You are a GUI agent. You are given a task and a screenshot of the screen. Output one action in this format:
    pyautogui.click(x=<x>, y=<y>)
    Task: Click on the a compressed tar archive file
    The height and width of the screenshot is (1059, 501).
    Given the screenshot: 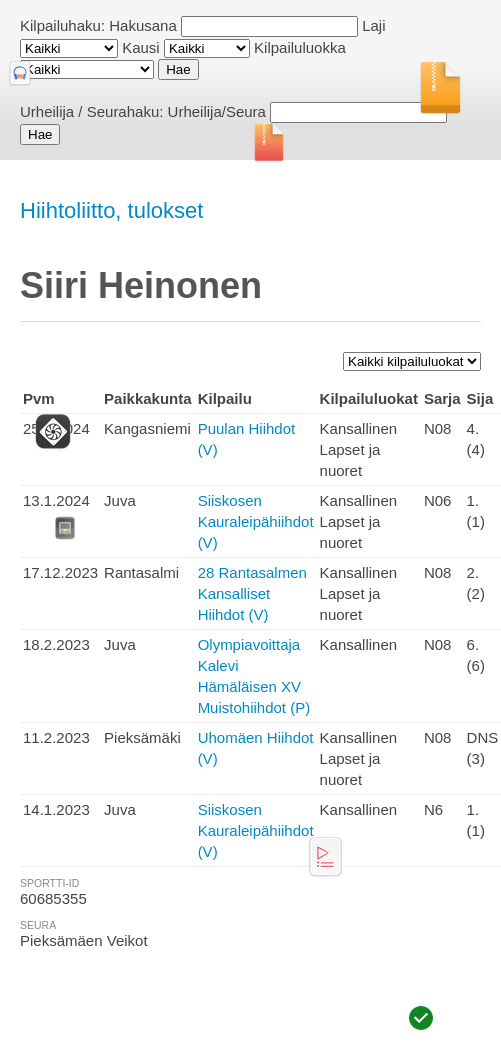 What is the action you would take?
    pyautogui.click(x=269, y=143)
    